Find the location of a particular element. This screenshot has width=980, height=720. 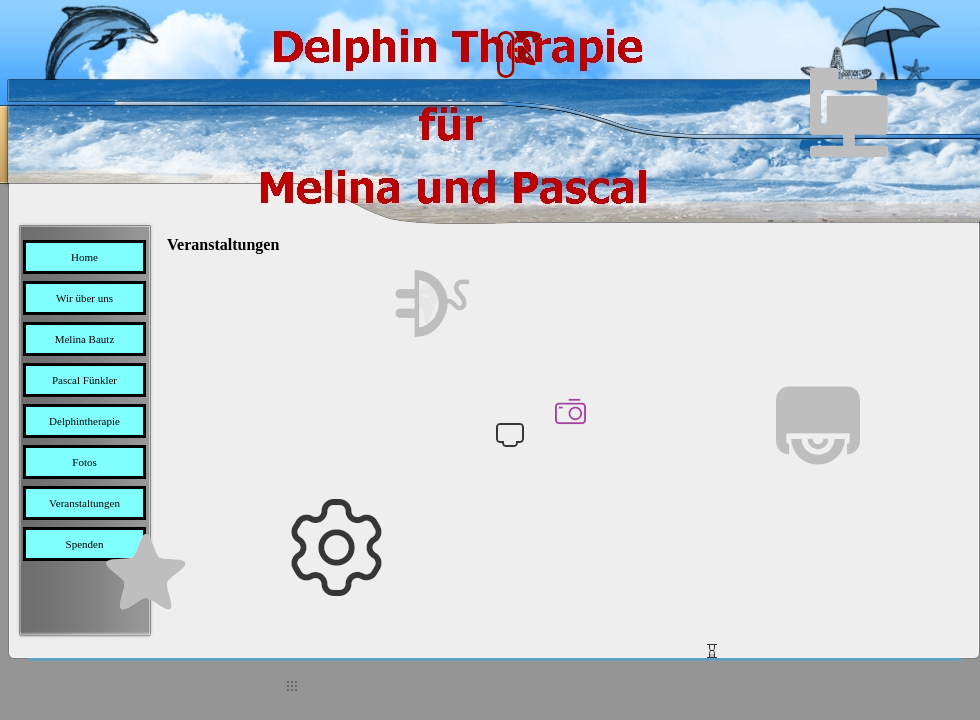

countdown timer or time remaining indicator is located at coordinates (712, 651).